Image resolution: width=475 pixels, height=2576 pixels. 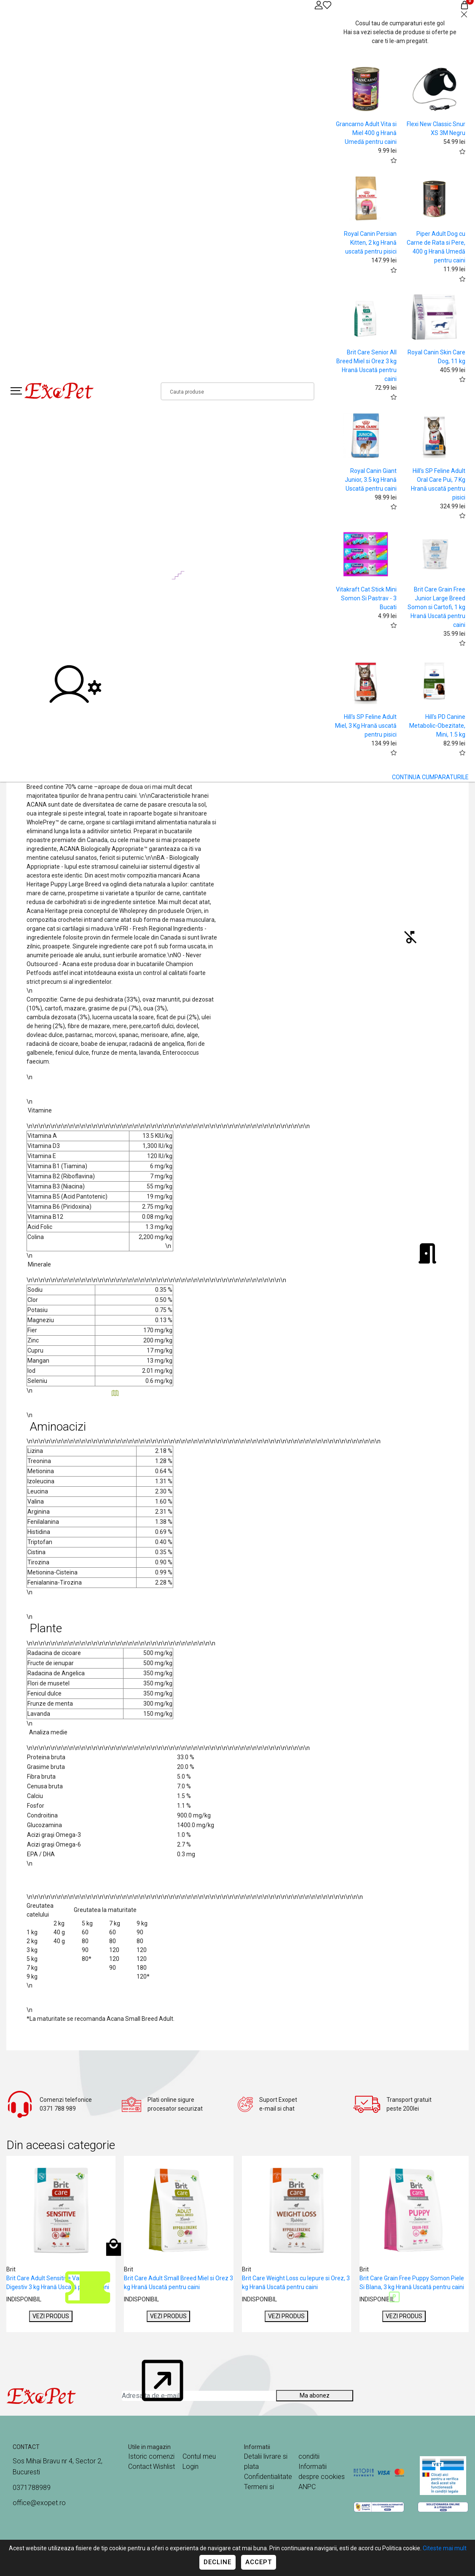 What do you see at coordinates (427, 1253) in the screenshot?
I see `log out or sign out of your account` at bounding box center [427, 1253].